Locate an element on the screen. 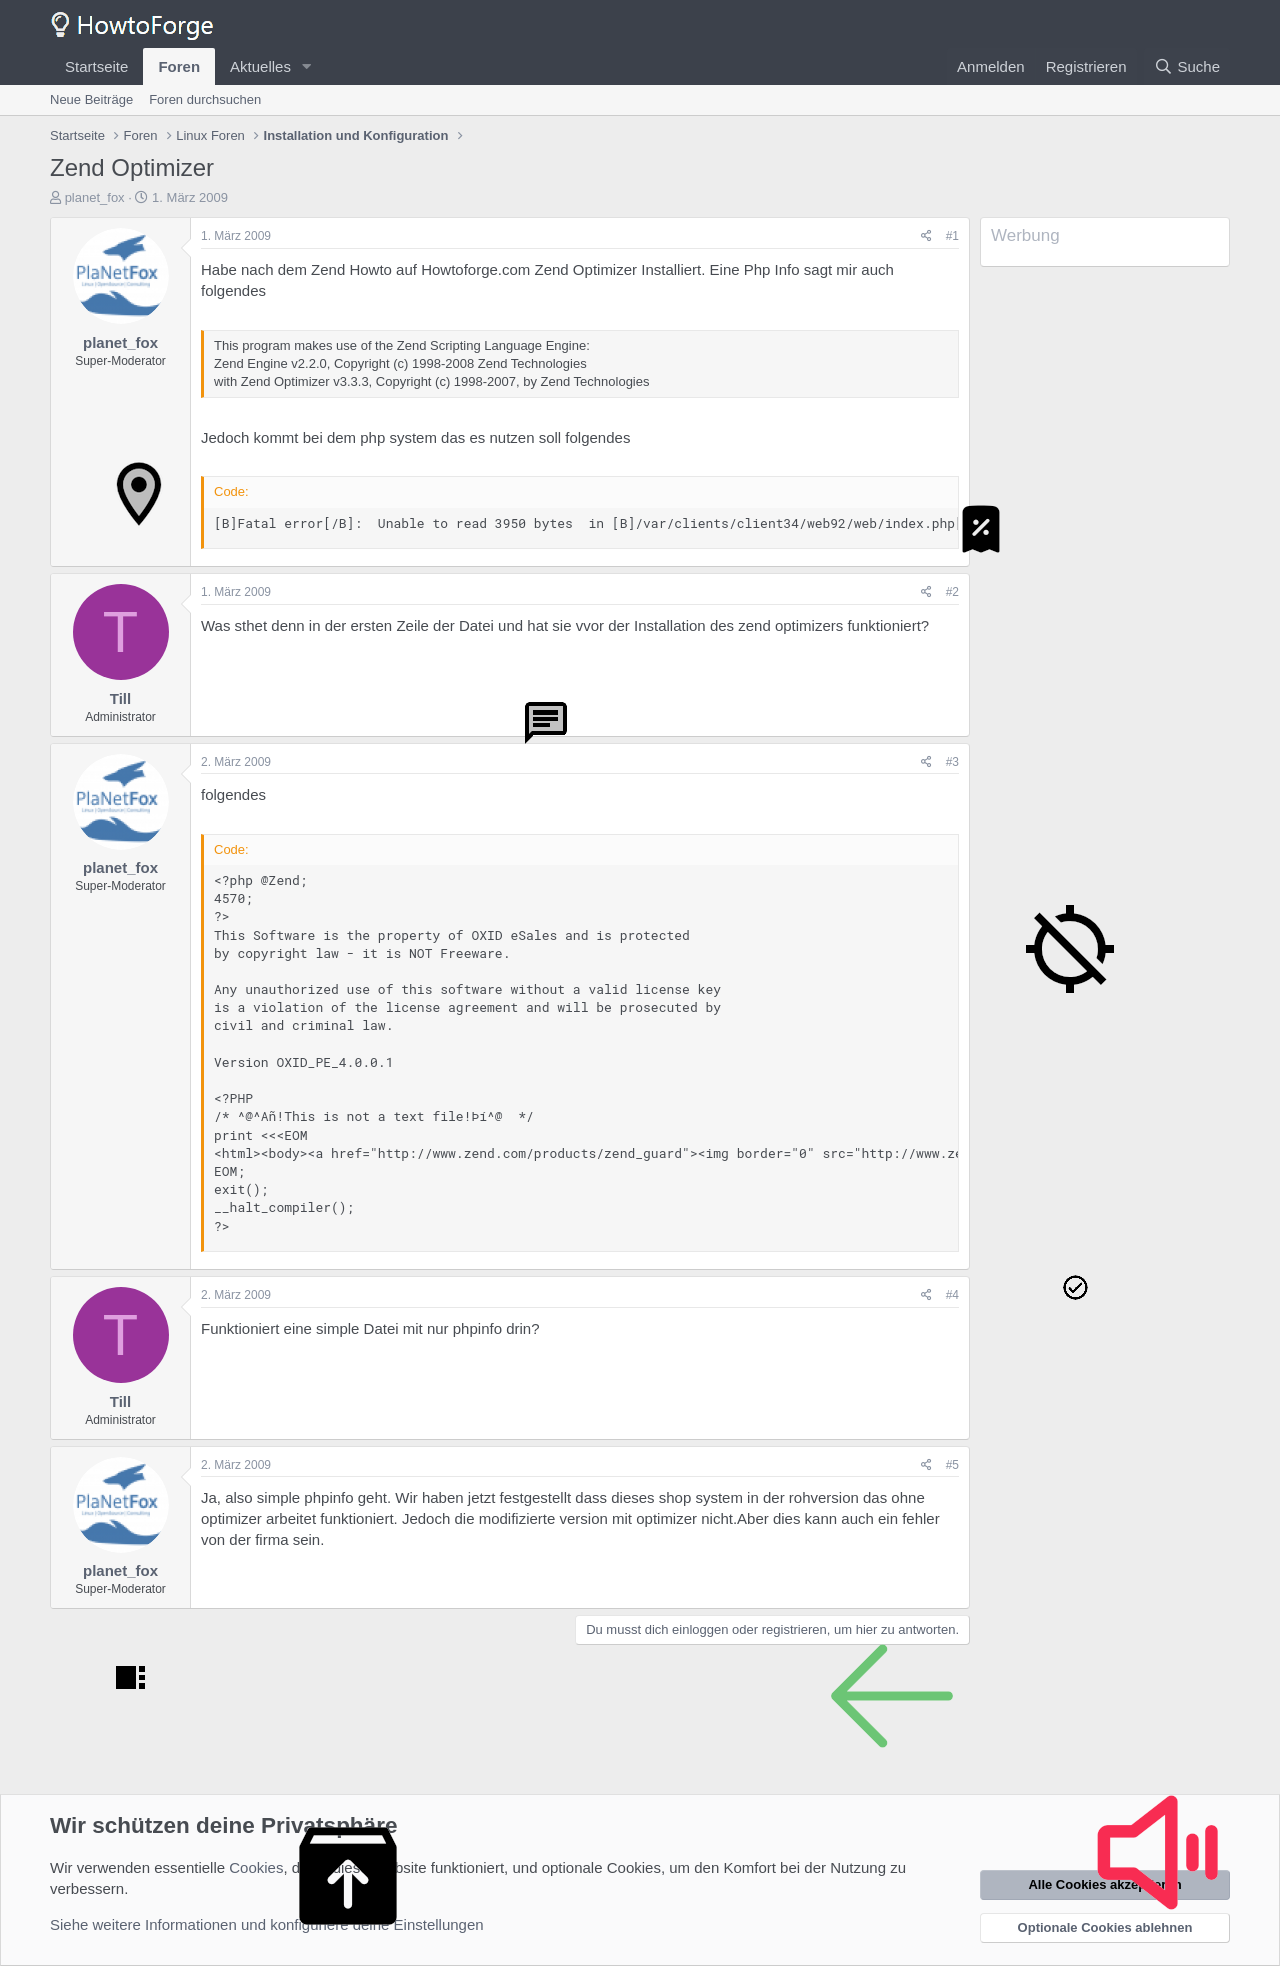 This screenshot has width=1280, height=1966. go back to the previous screen is located at coordinates (892, 1696).